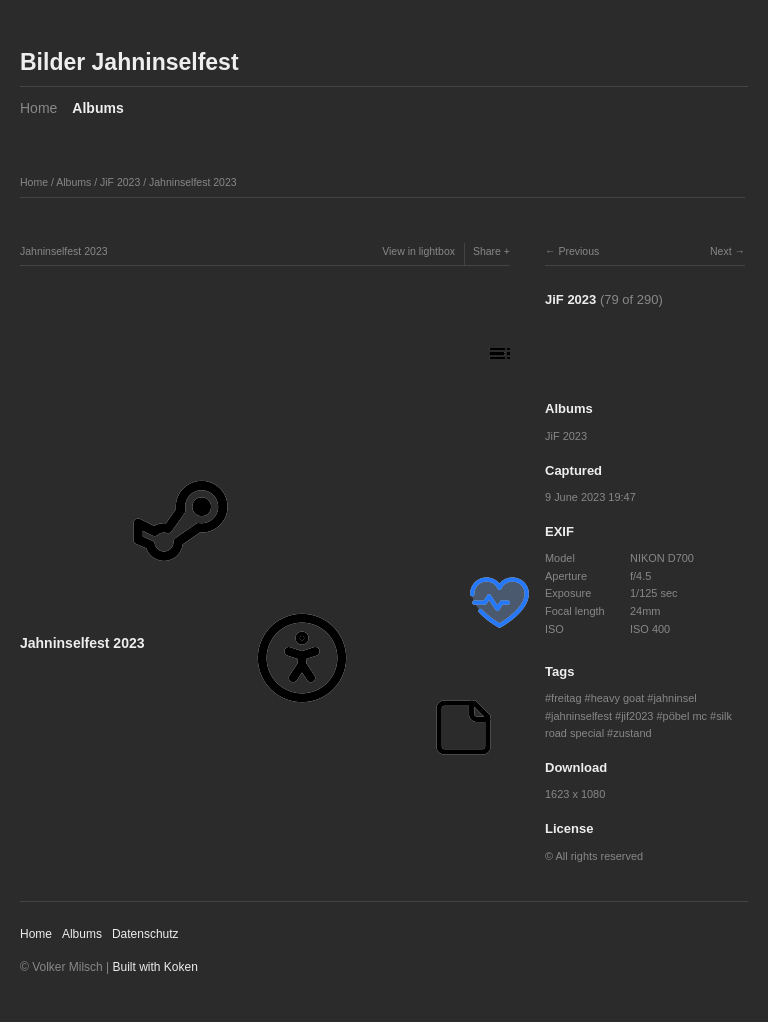  What do you see at coordinates (302, 658) in the screenshot?
I see `indicates accessibility features are available` at bounding box center [302, 658].